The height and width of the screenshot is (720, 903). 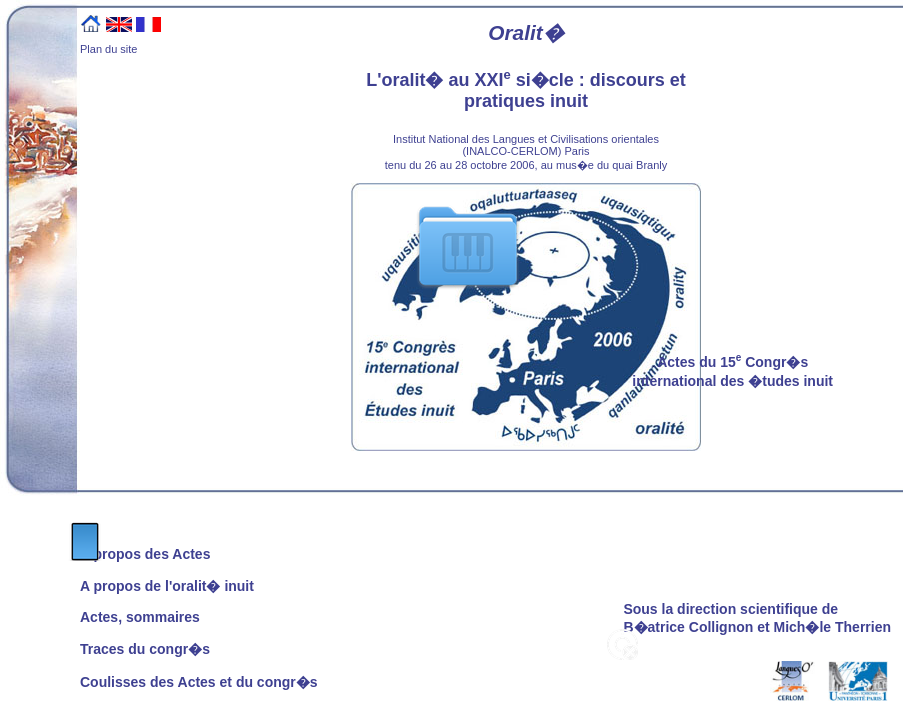 What do you see at coordinates (468, 246) in the screenshot?
I see `open your music folder` at bounding box center [468, 246].